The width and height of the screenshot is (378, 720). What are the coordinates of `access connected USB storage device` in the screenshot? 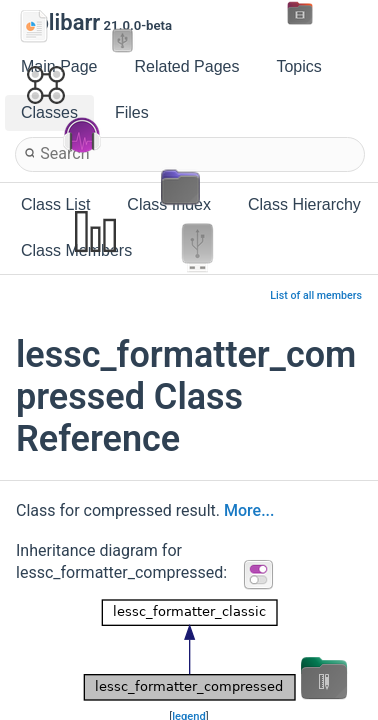 It's located at (122, 40).